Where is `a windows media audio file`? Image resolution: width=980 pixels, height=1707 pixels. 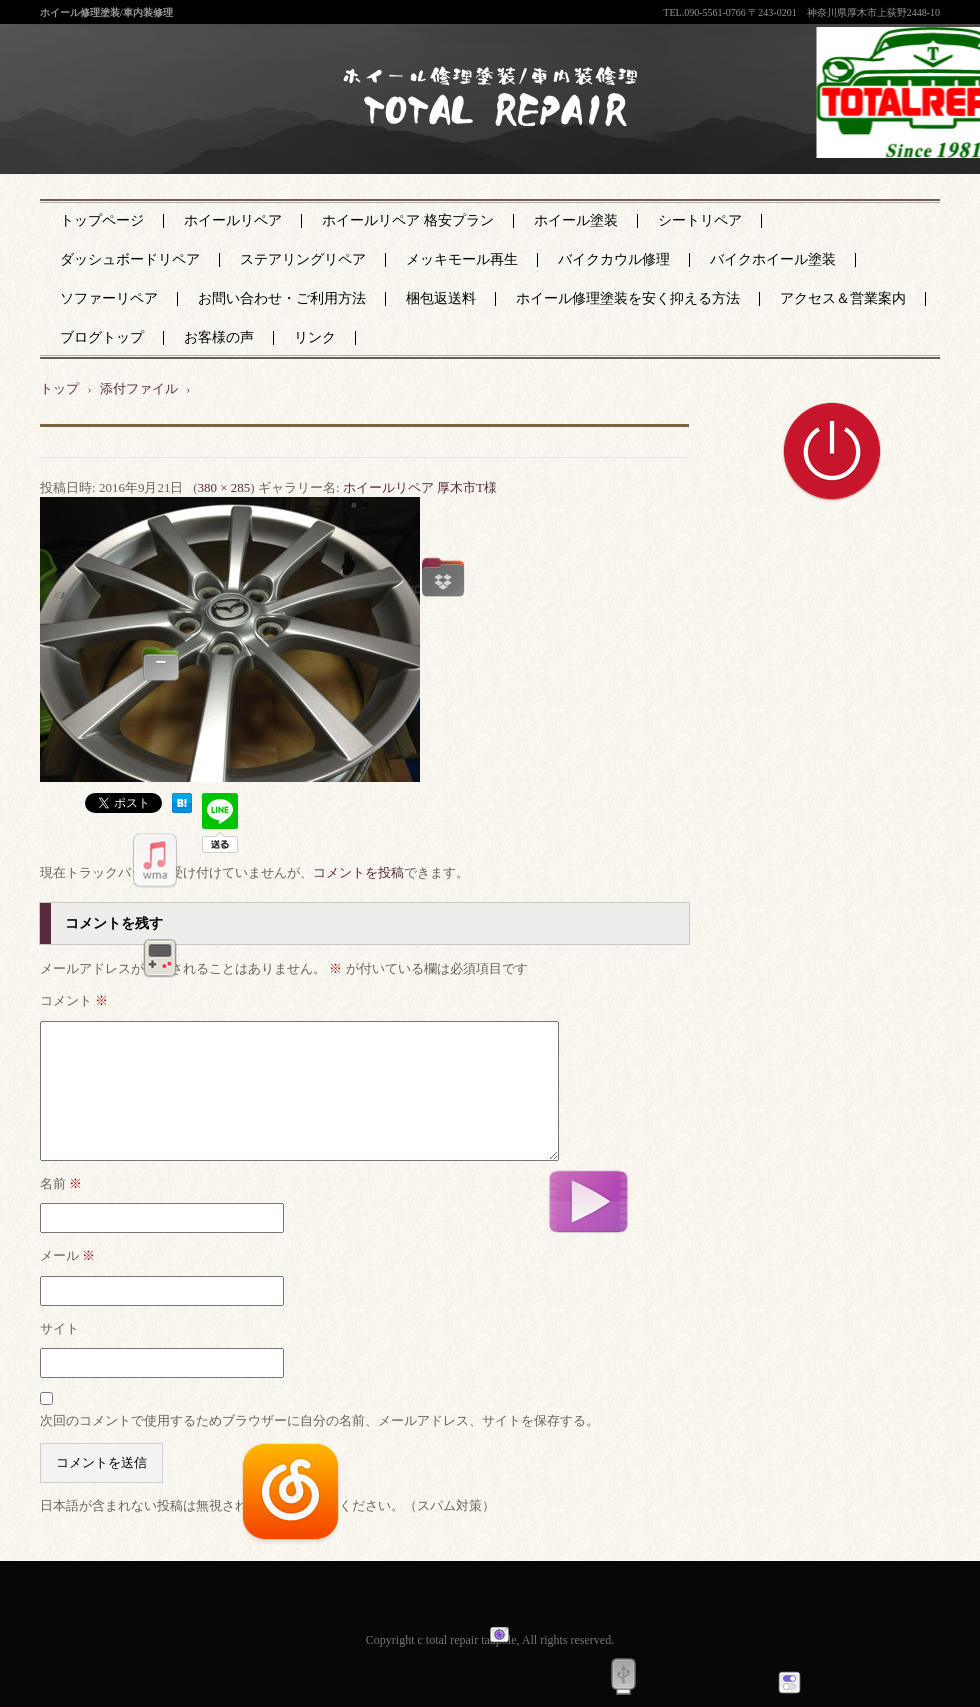 a windows media audio file is located at coordinates (155, 860).